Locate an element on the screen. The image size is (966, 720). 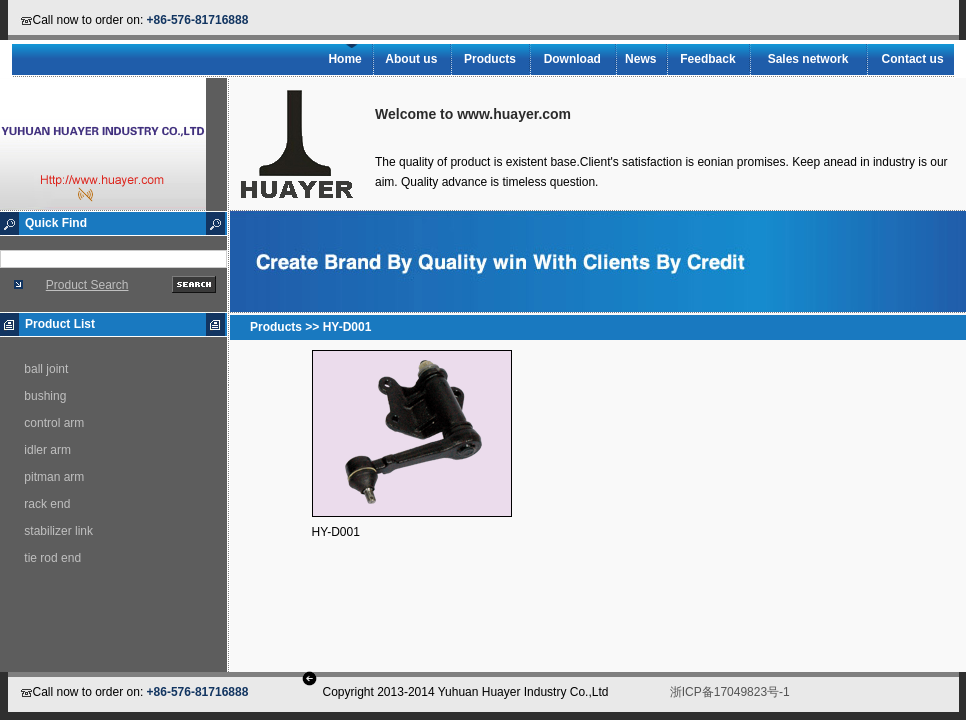
go back to previous screen is located at coordinates (309, 678).